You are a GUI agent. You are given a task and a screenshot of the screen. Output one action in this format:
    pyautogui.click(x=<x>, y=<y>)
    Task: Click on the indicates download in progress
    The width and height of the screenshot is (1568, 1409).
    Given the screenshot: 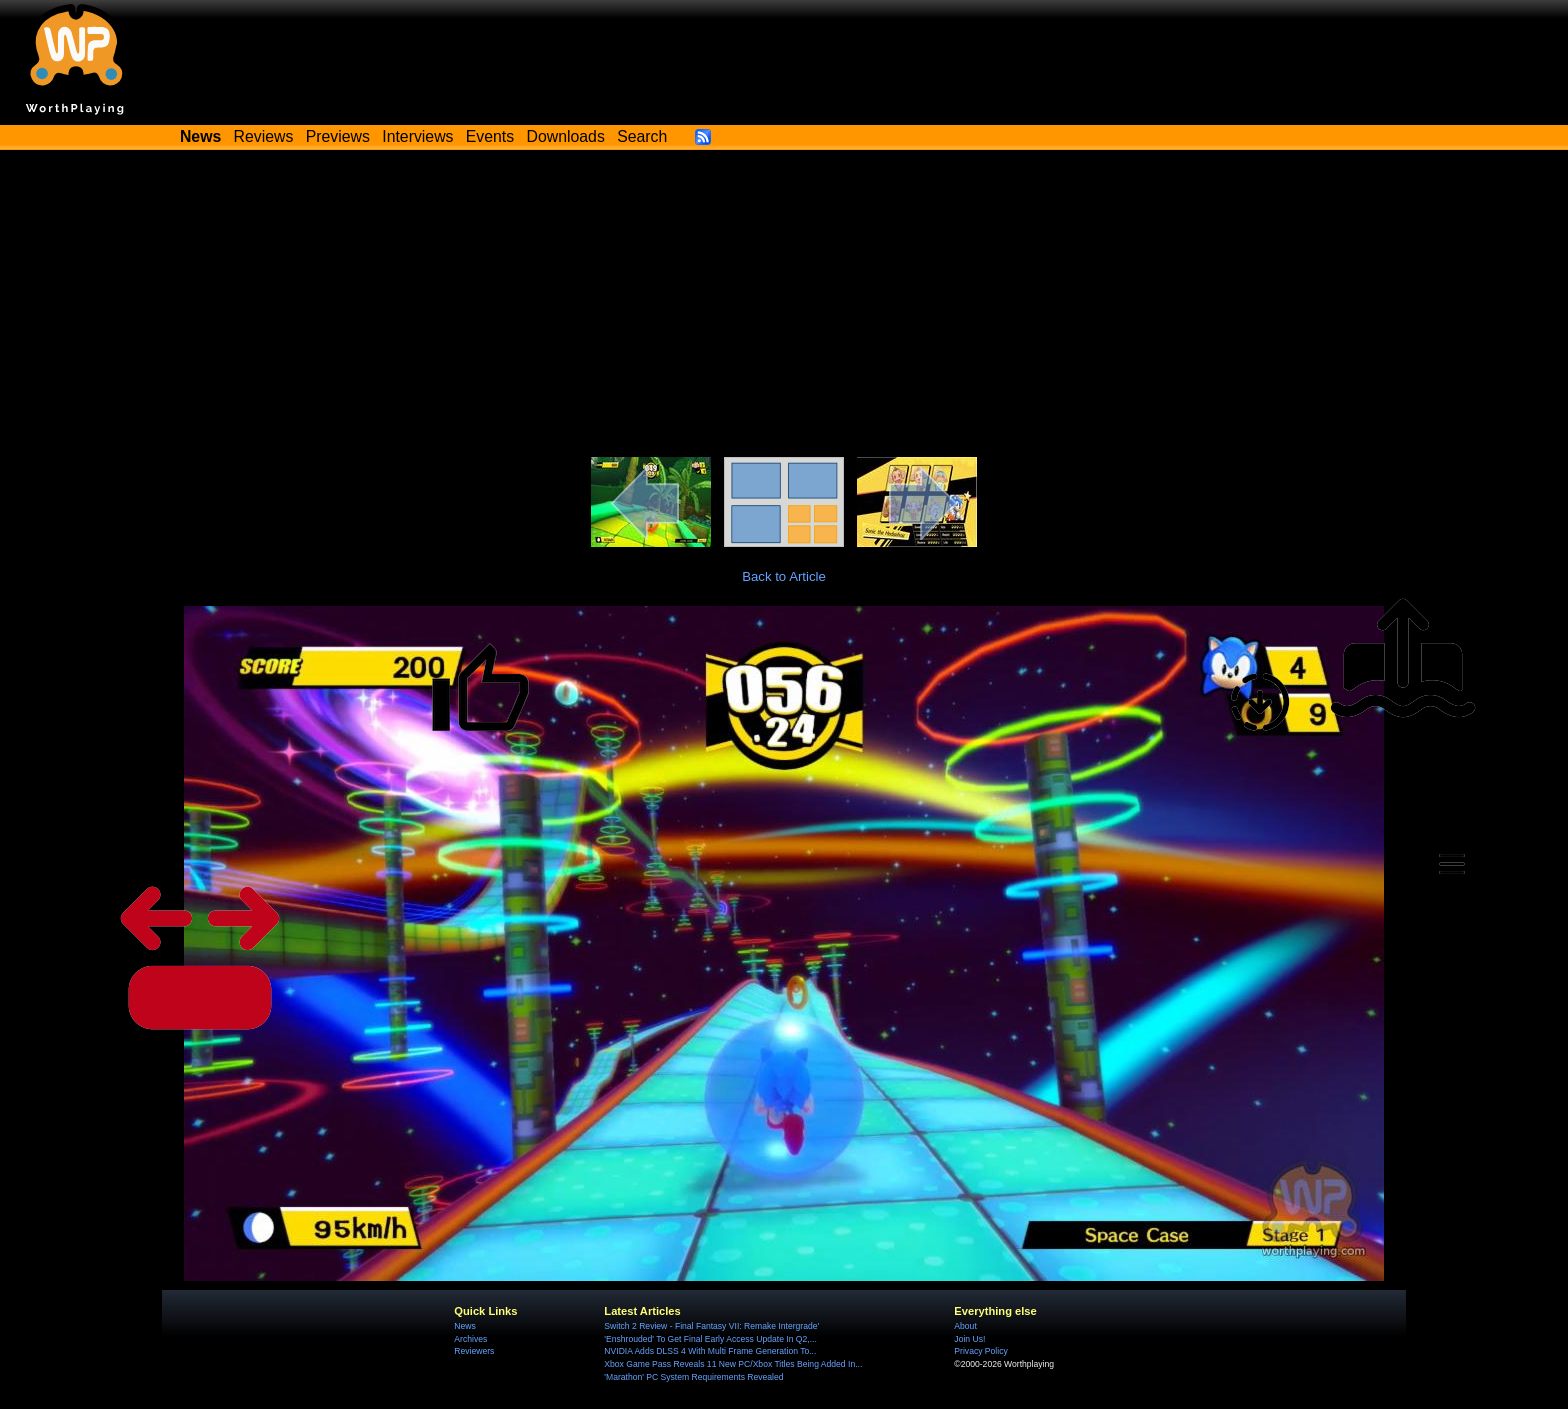 What is the action you would take?
    pyautogui.click(x=1260, y=702)
    